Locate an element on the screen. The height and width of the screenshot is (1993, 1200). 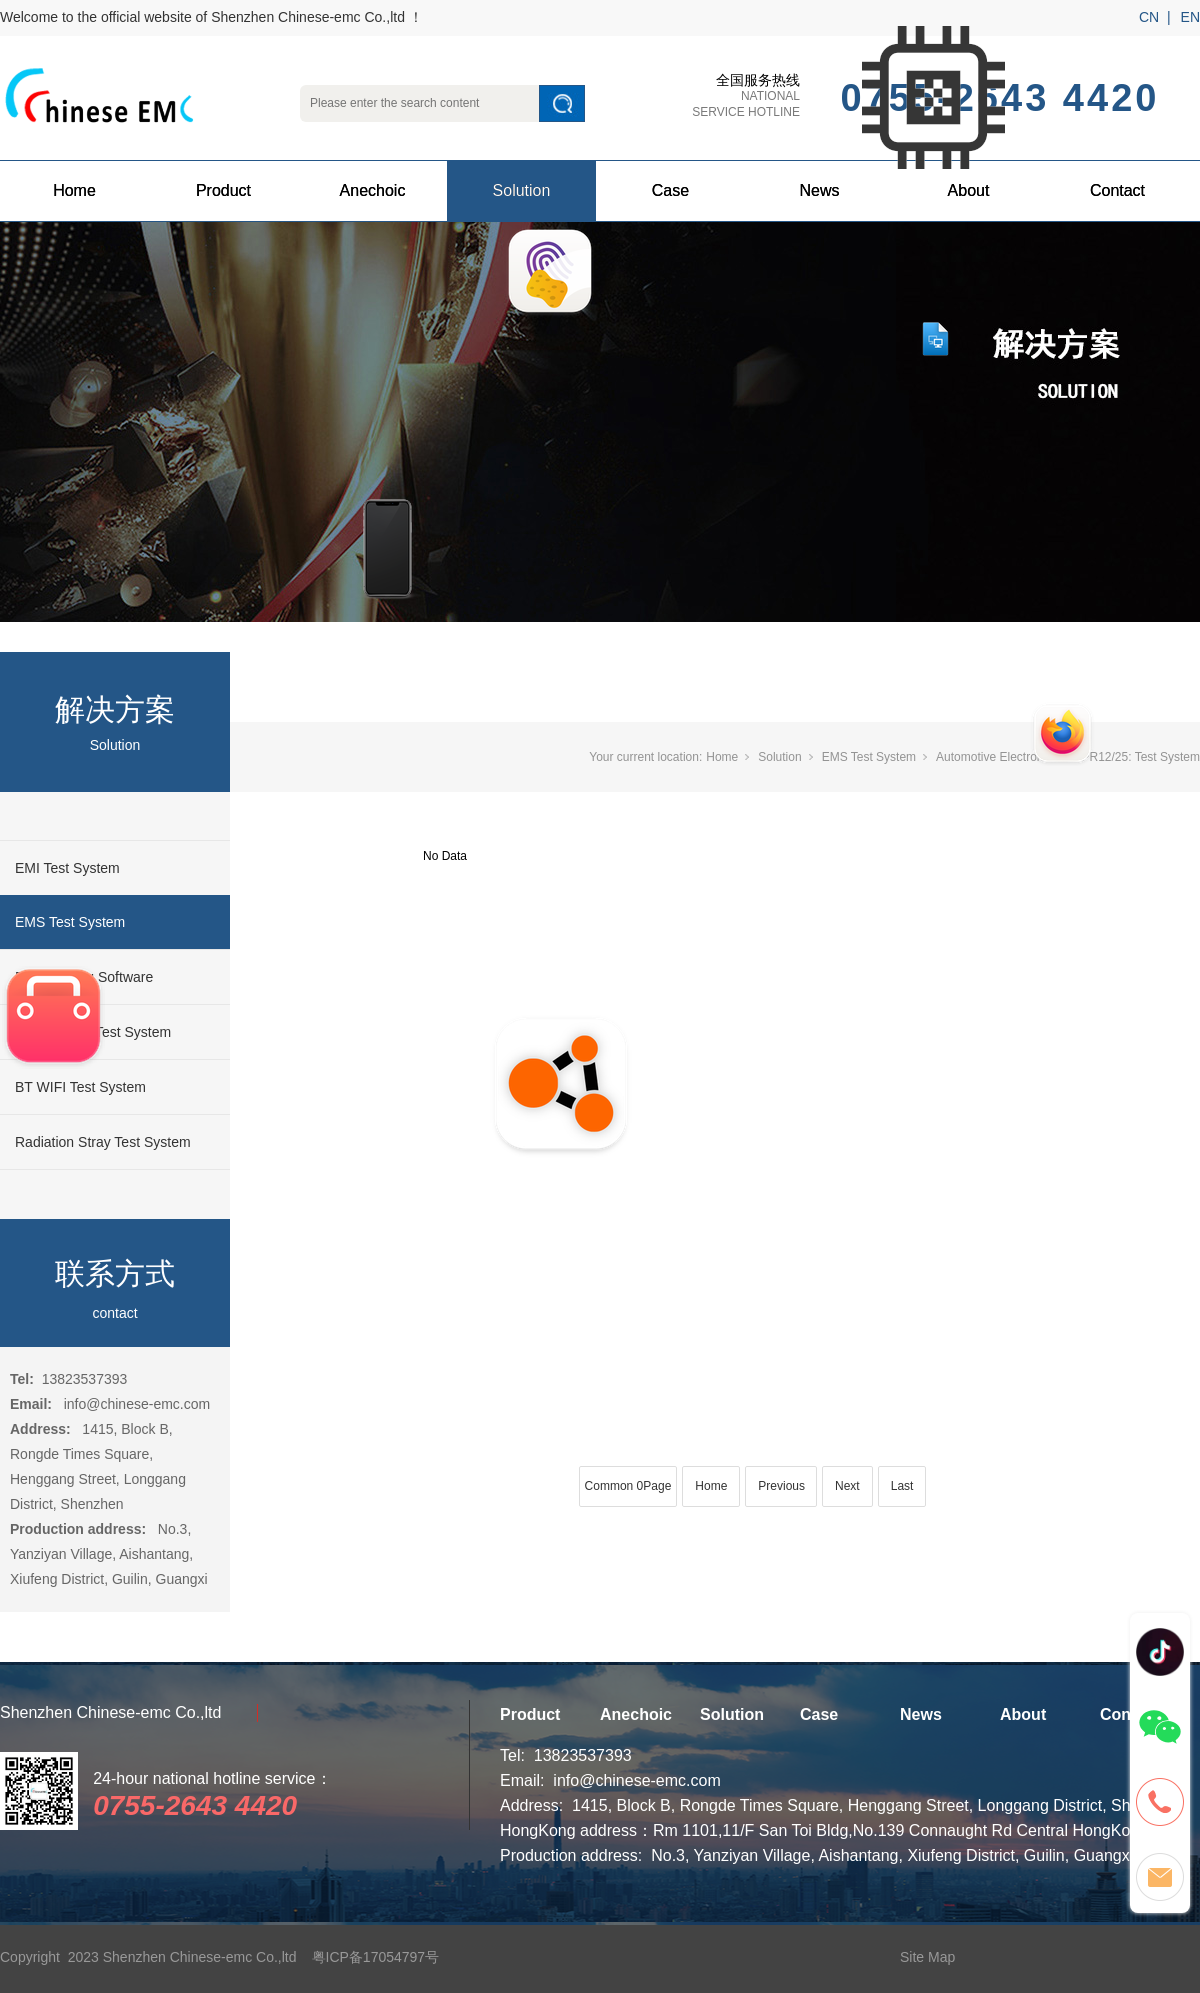
access electronics or hardware settings is located at coordinates (933, 97).